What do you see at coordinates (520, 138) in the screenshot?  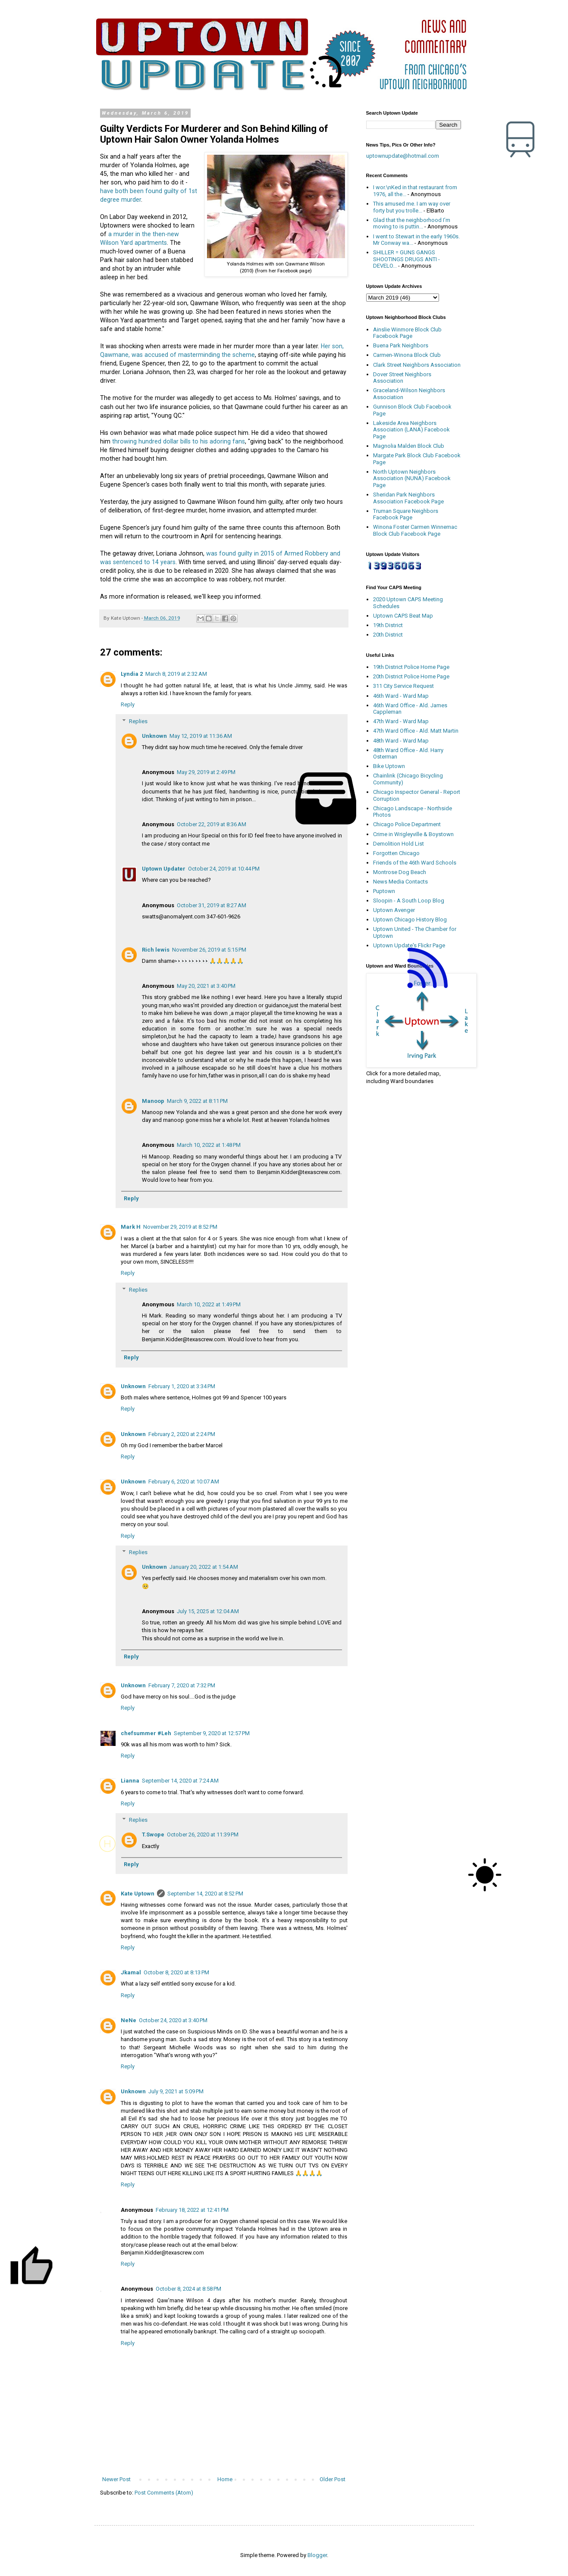 I see `access train or rail transit options` at bounding box center [520, 138].